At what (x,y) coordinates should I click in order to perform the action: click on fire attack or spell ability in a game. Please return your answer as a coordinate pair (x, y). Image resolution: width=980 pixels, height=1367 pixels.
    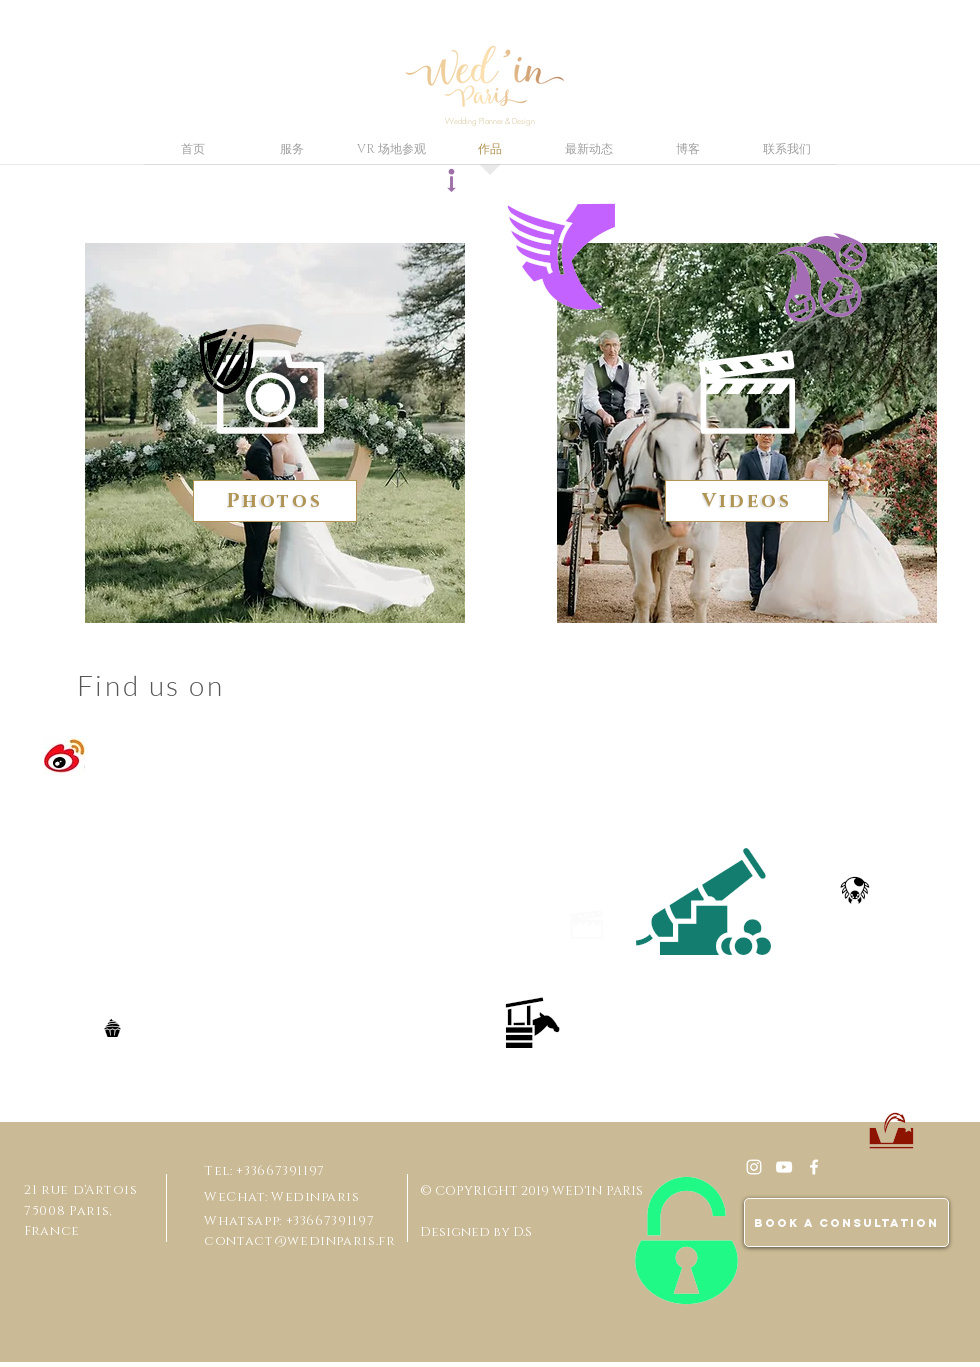
    Looking at the image, I should click on (820, 276).